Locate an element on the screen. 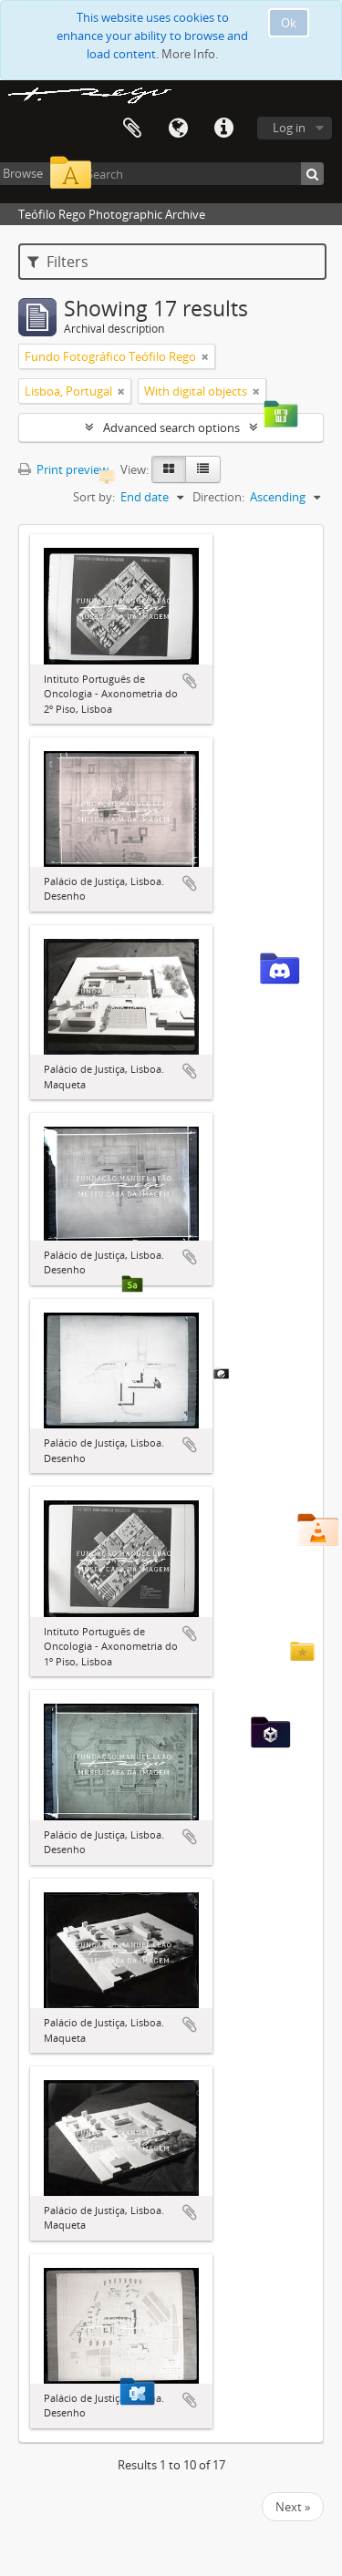 The height and width of the screenshot is (2576, 342). access your bookmarked or favorite files is located at coordinates (302, 1651).